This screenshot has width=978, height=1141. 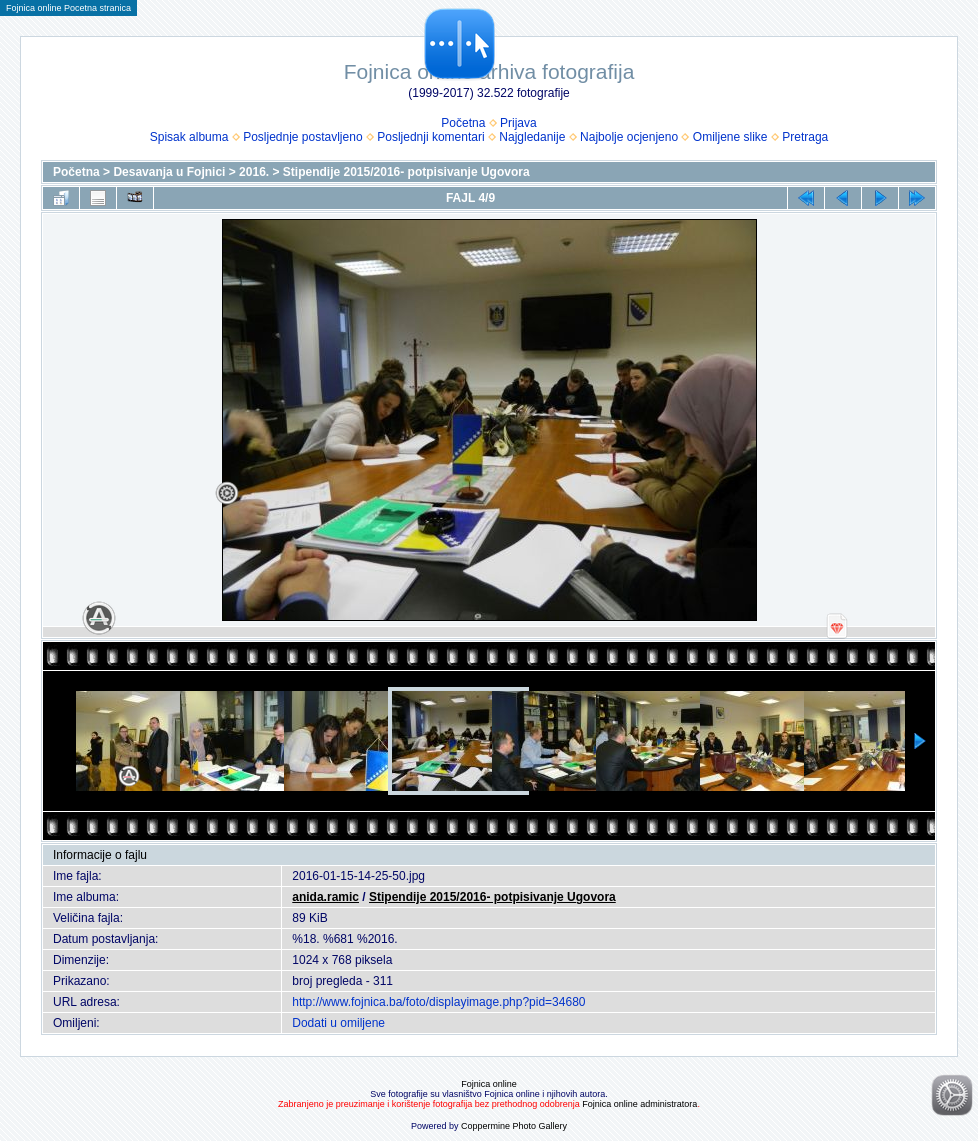 I want to click on check for available software updates, so click(x=129, y=776).